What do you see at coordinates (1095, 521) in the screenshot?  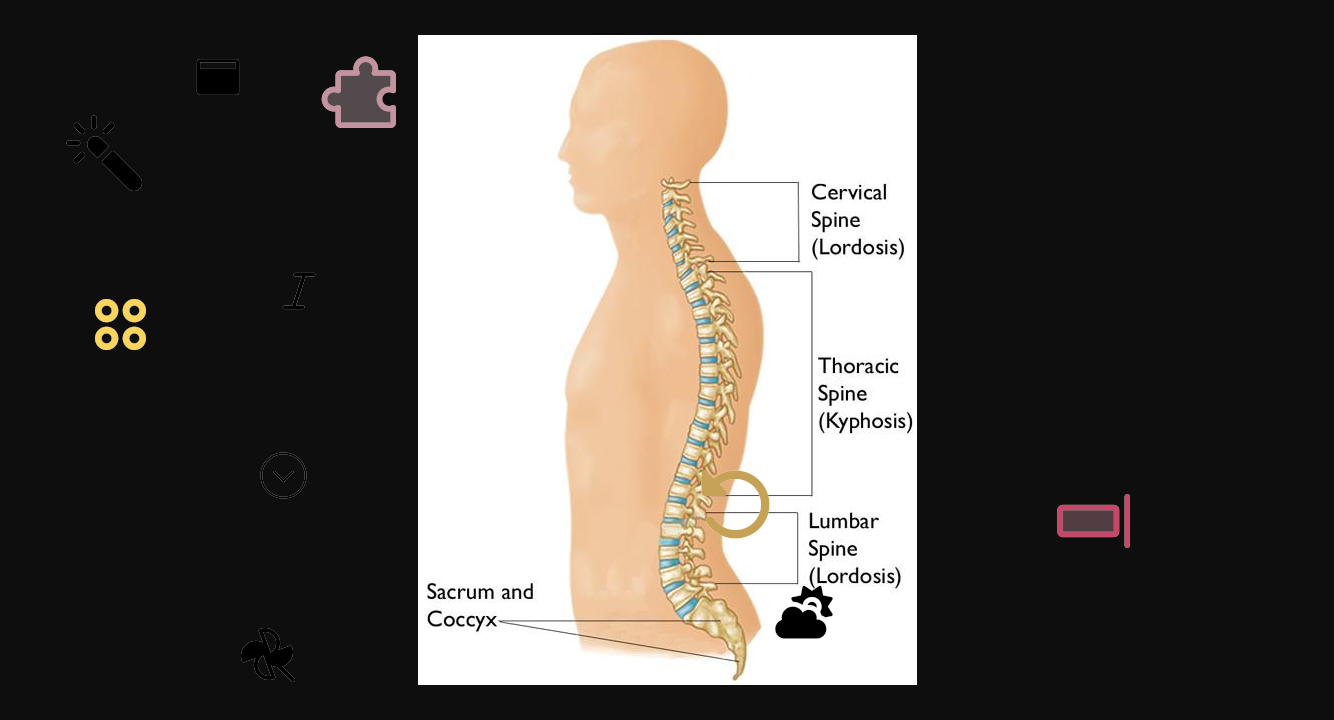 I see `align content to the right` at bounding box center [1095, 521].